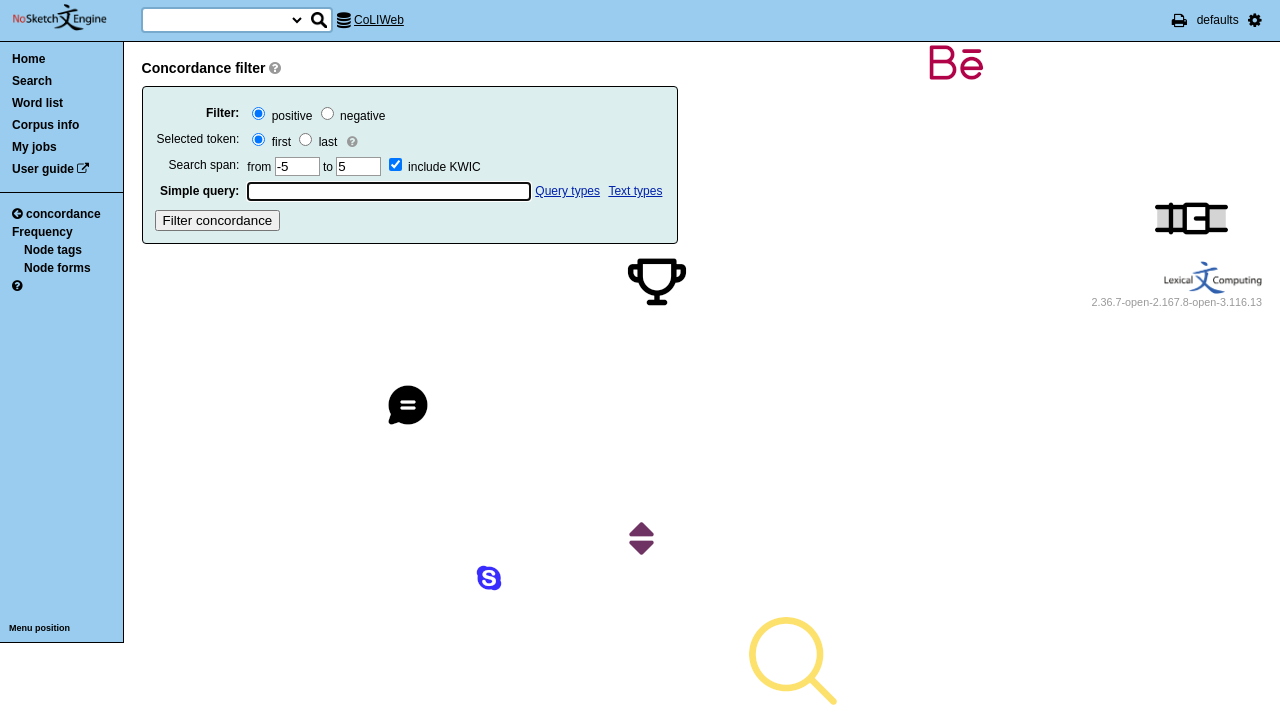  Describe the element at coordinates (1191, 218) in the screenshot. I see `access clothing or accessory settings` at that location.